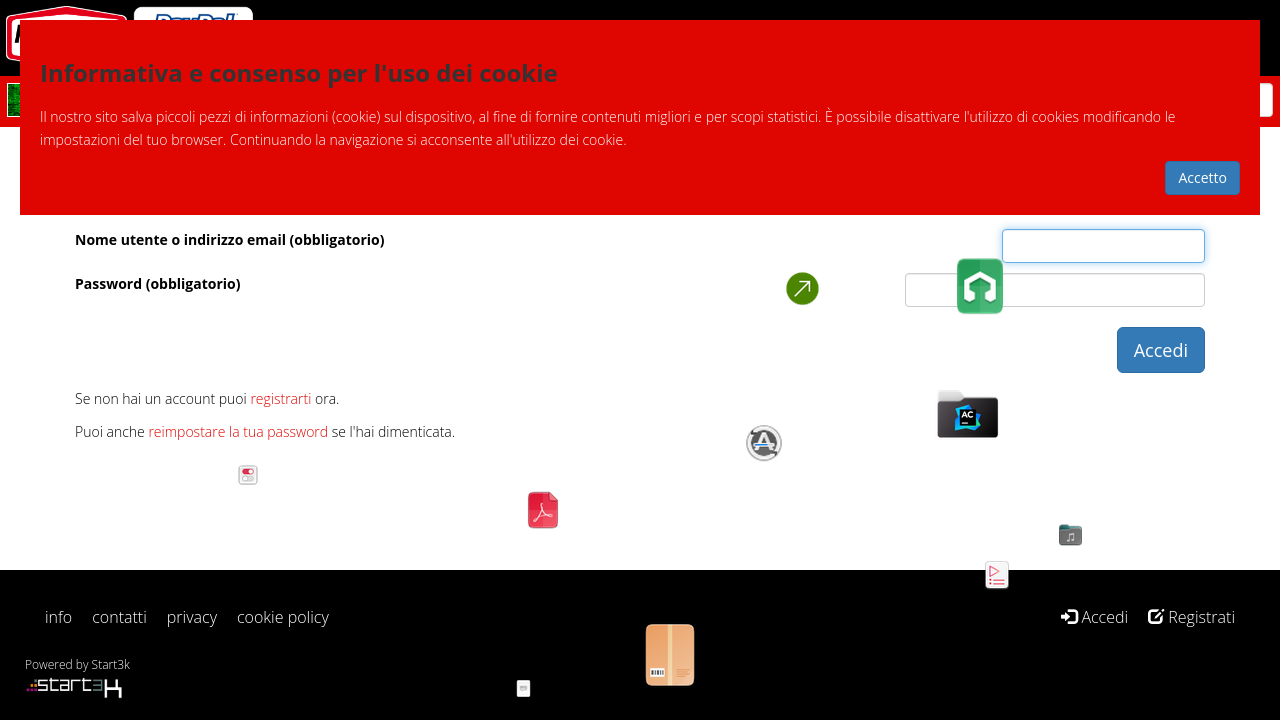 The height and width of the screenshot is (720, 1280). Describe the element at coordinates (967, 415) in the screenshot. I see `open AppCode project folder` at that location.